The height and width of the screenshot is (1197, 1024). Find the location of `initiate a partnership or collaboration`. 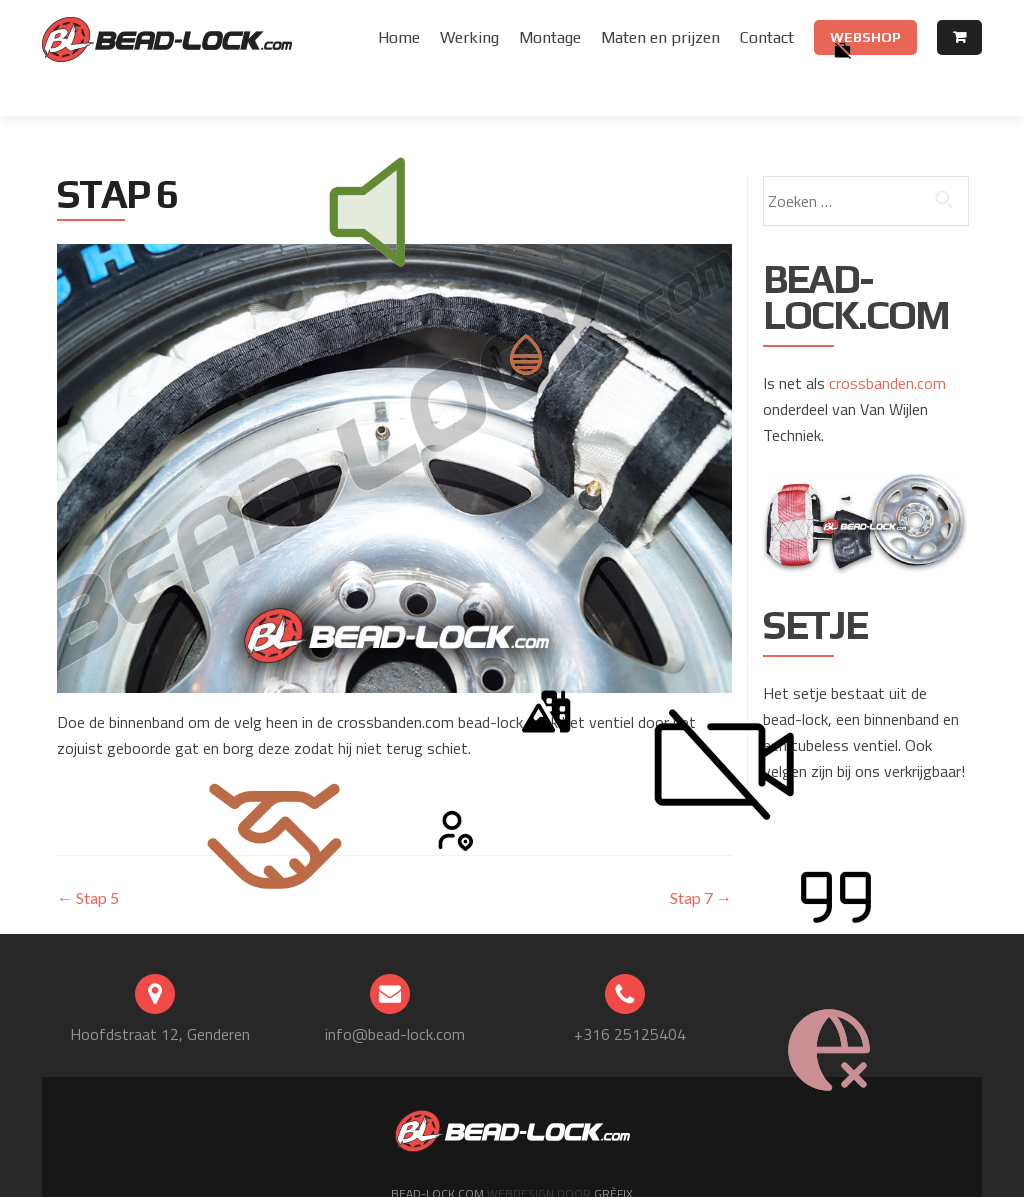

initiate a partnership or collaboration is located at coordinates (274, 834).